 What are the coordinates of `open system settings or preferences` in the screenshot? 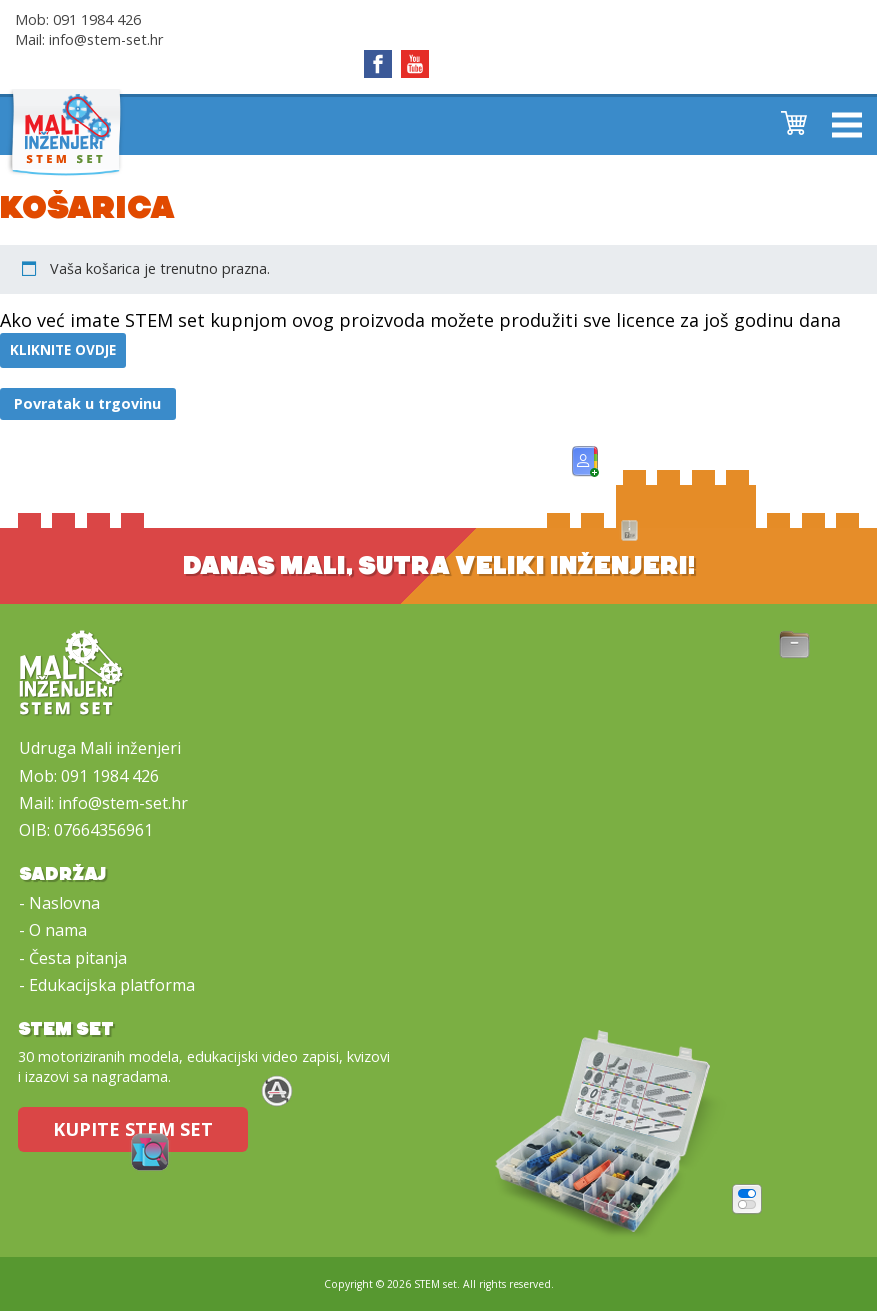 It's located at (747, 1199).